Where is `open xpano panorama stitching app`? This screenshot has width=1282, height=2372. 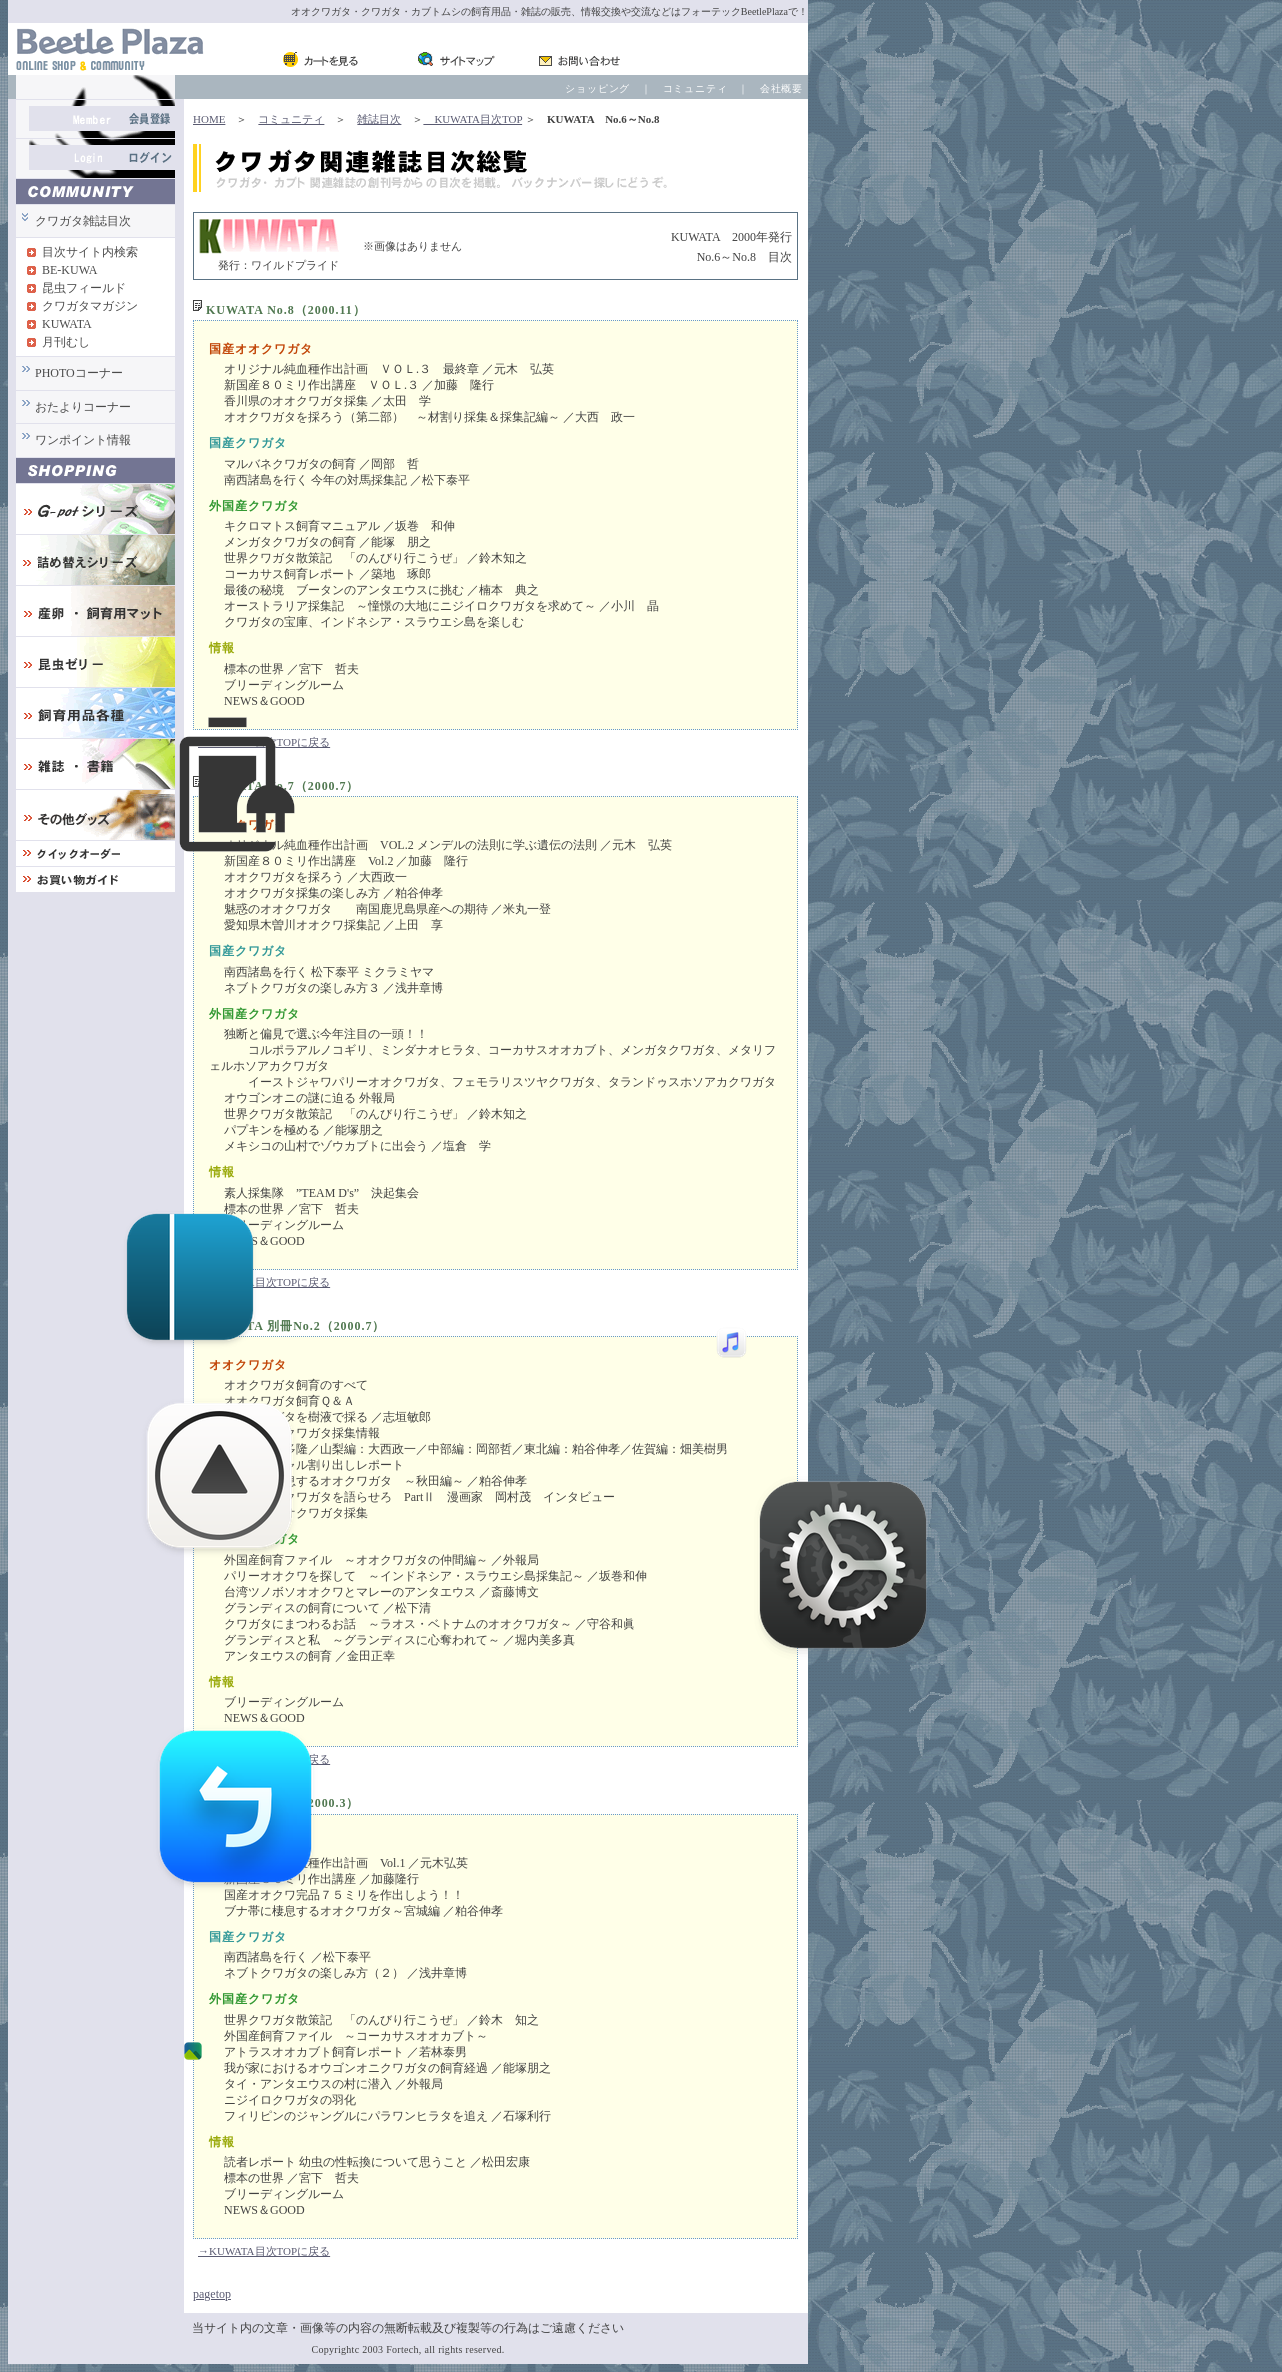
open xpano panorama stitching app is located at coordinates (193, 2051).